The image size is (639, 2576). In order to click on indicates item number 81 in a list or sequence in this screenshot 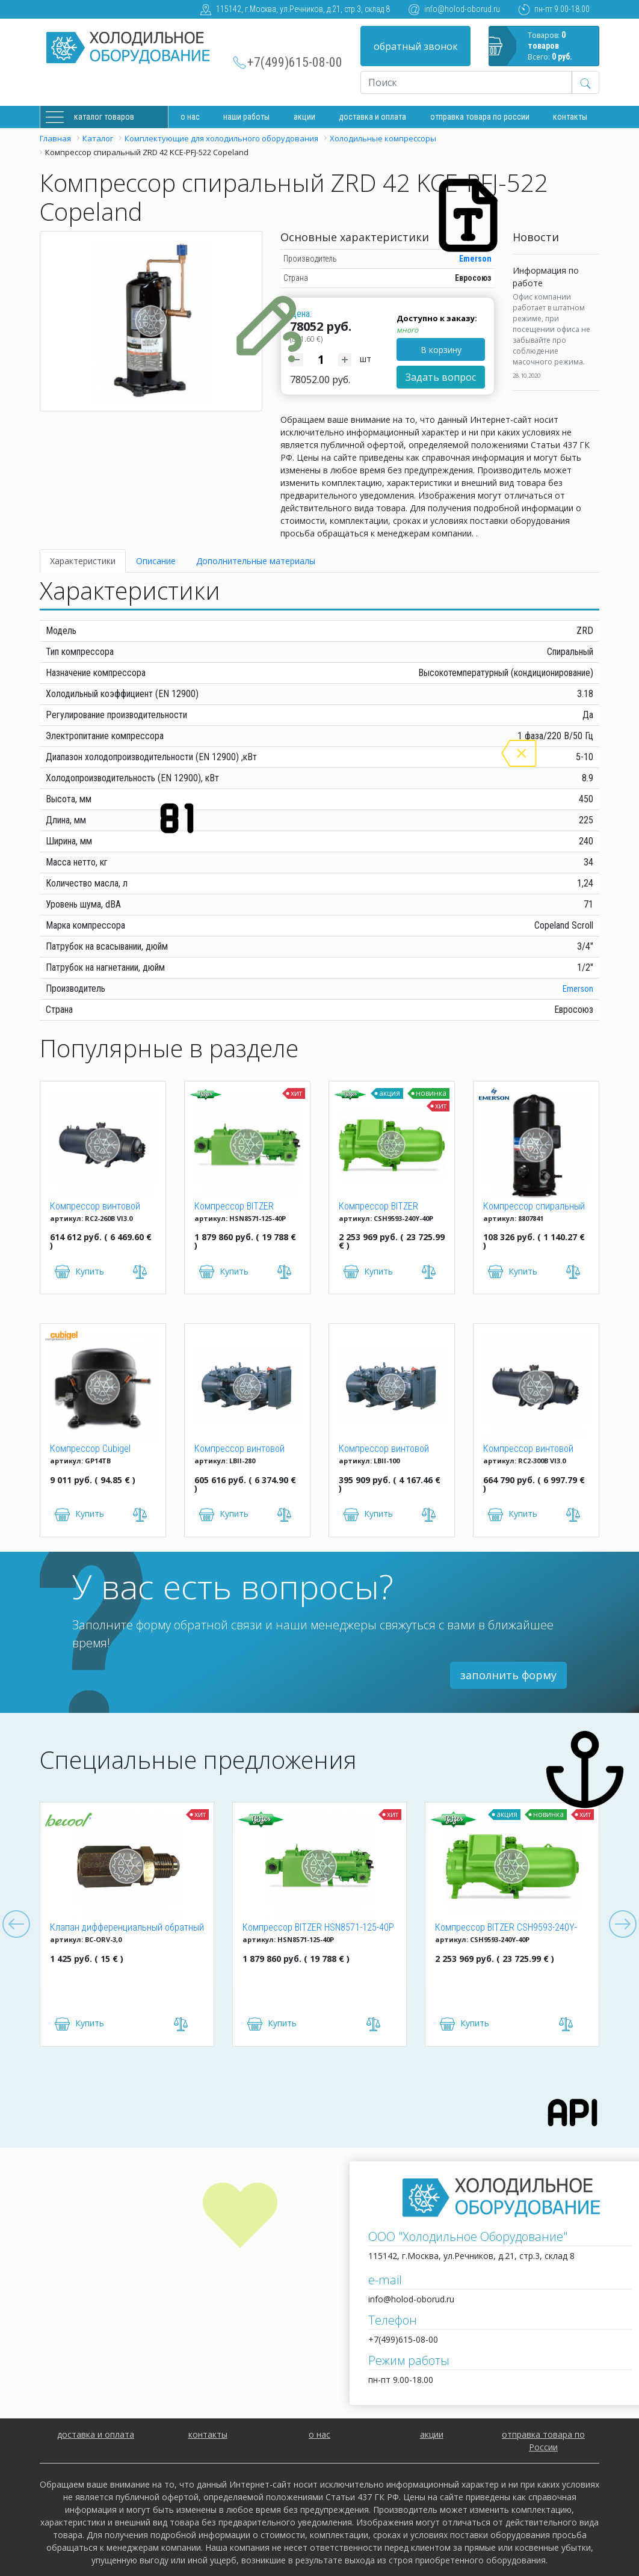, I will do `click(178, 818)`.